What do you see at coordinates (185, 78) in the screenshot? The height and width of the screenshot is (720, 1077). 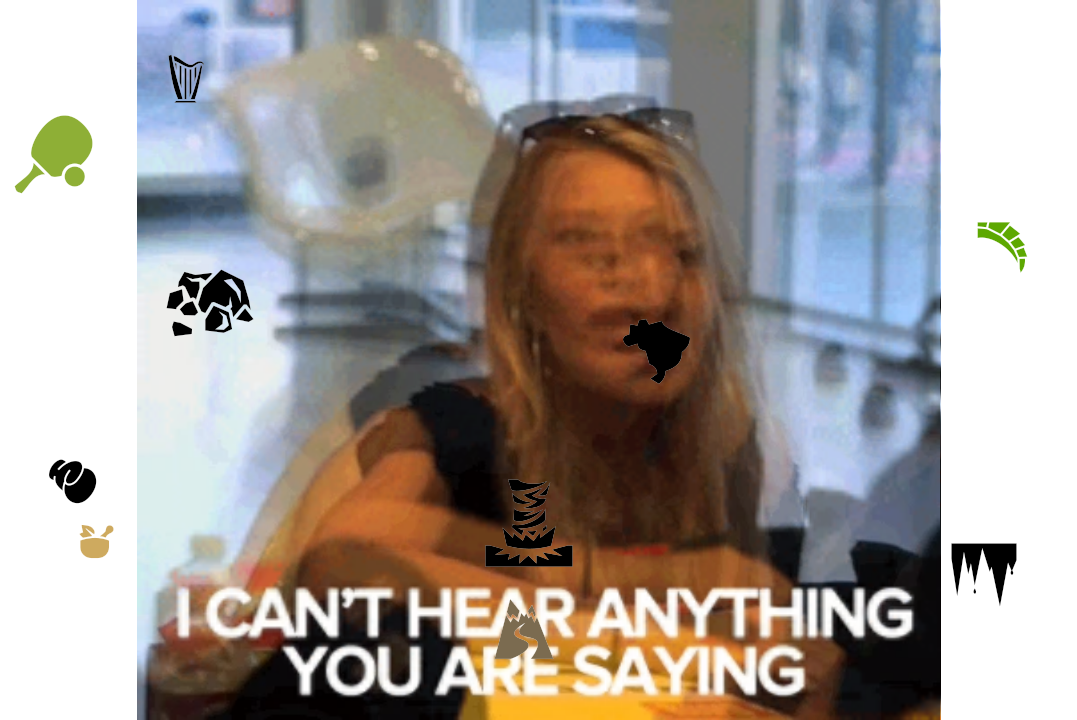 I see `access music or audio settings` at bounding box center [185, 78].